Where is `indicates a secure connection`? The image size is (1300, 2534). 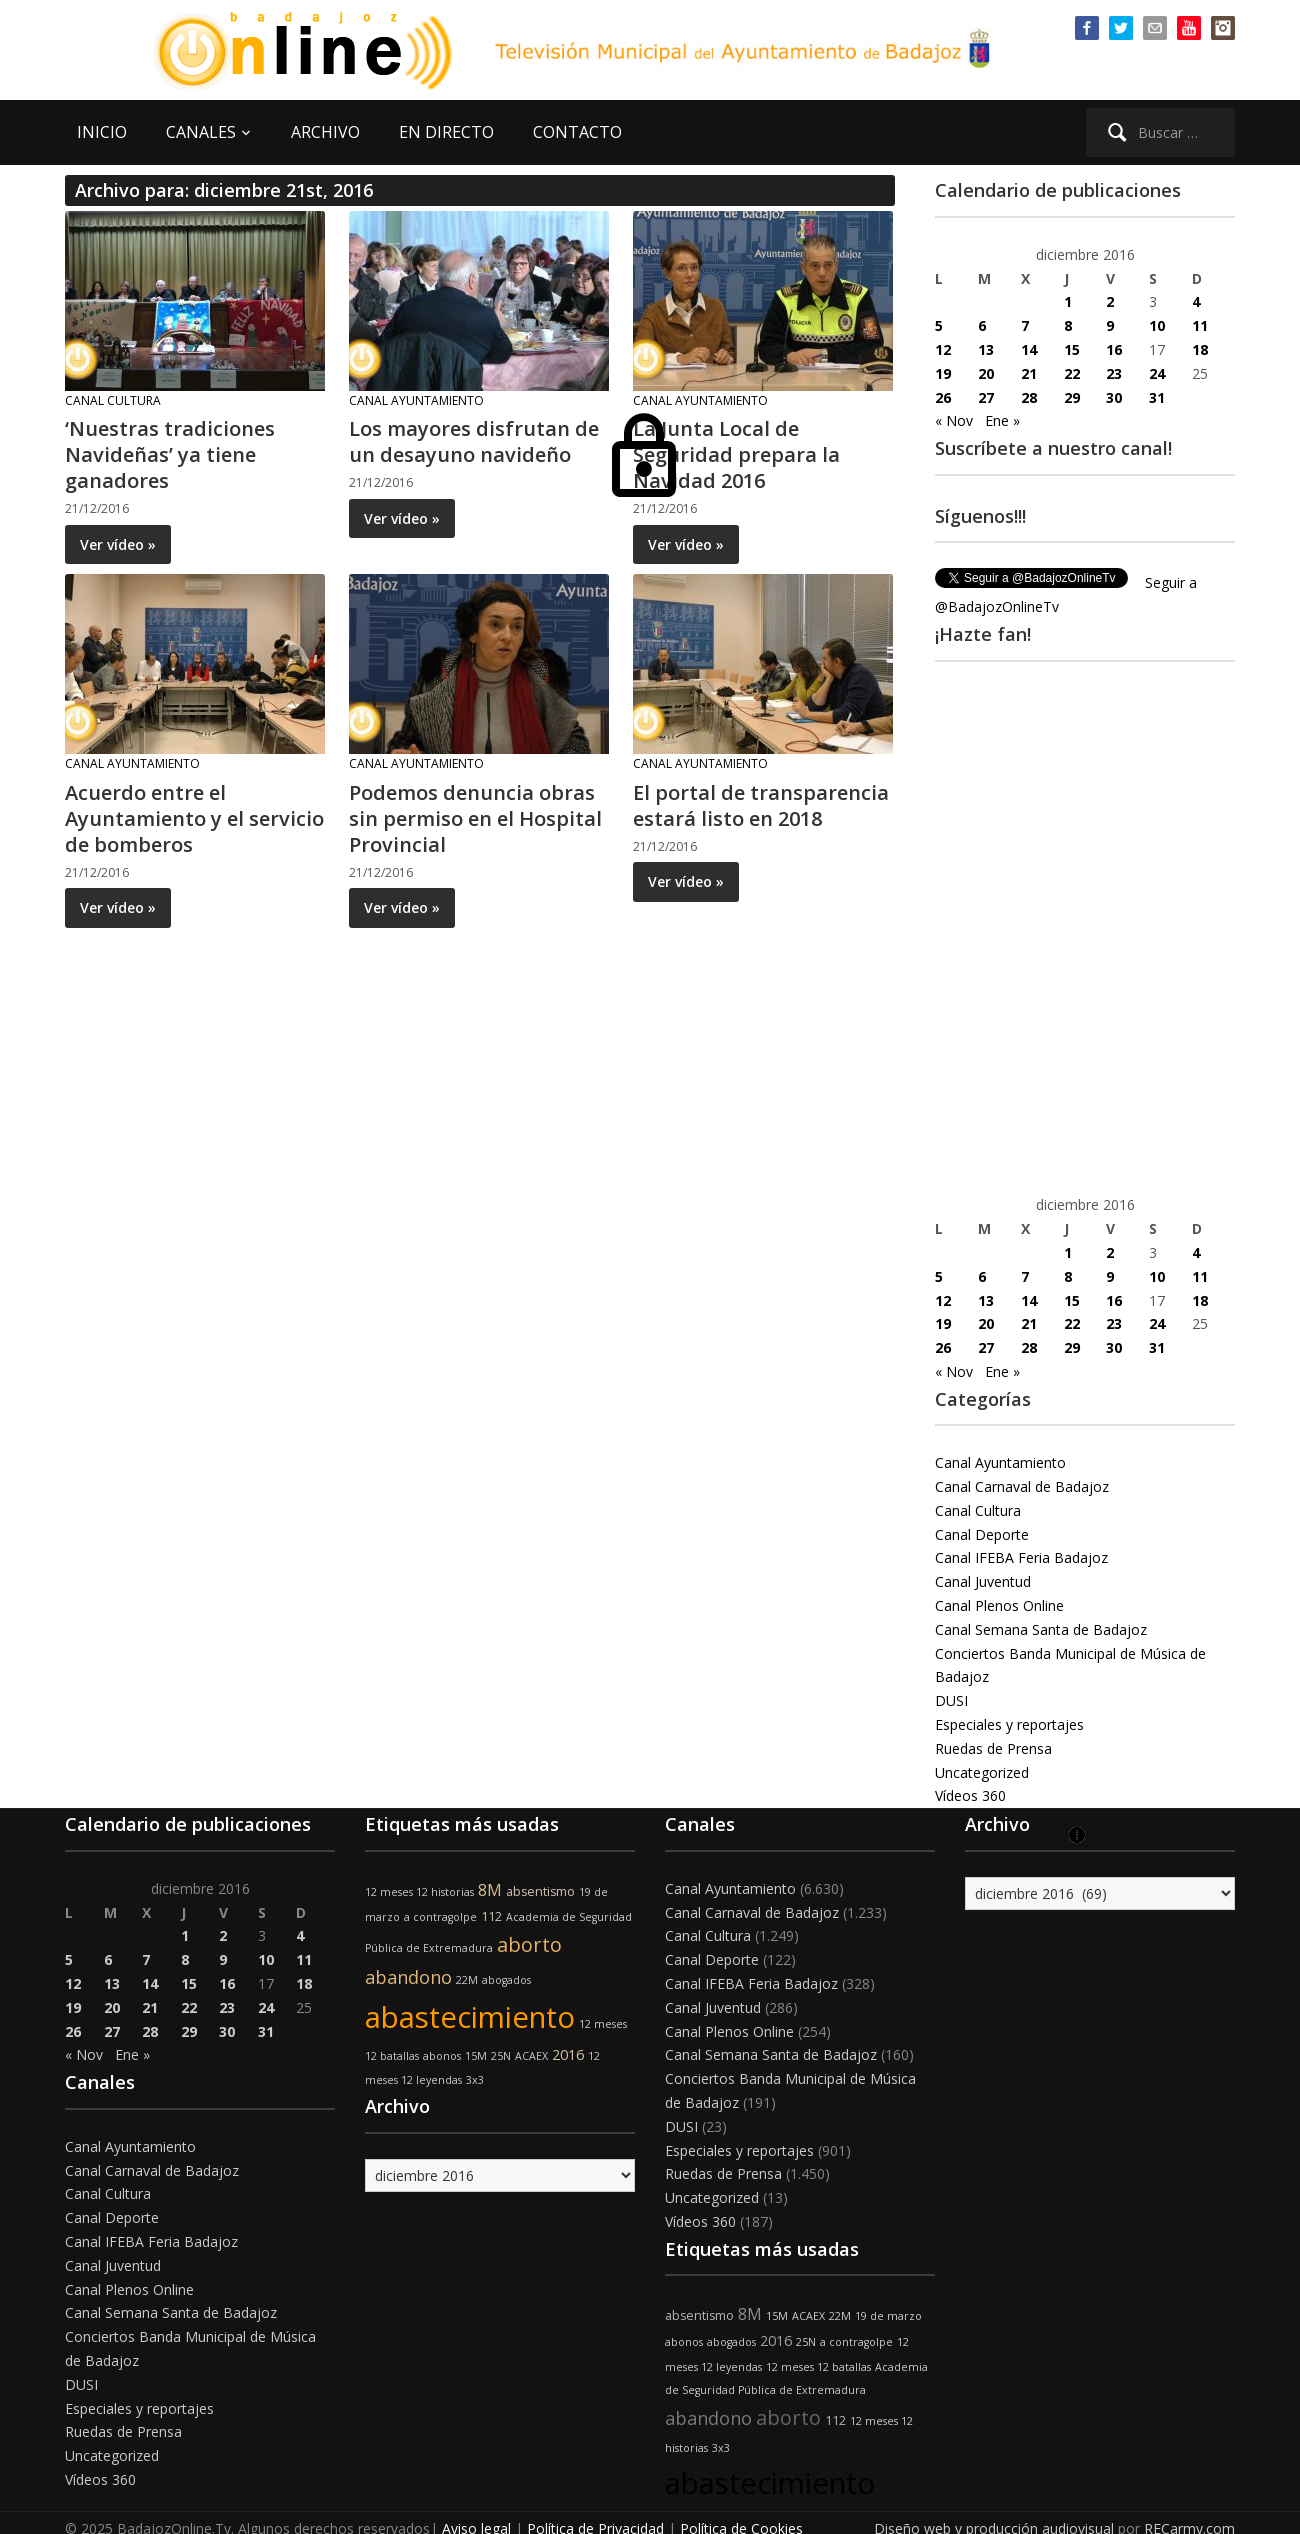
indicates a secure connection is located at coordinates (644, 457).